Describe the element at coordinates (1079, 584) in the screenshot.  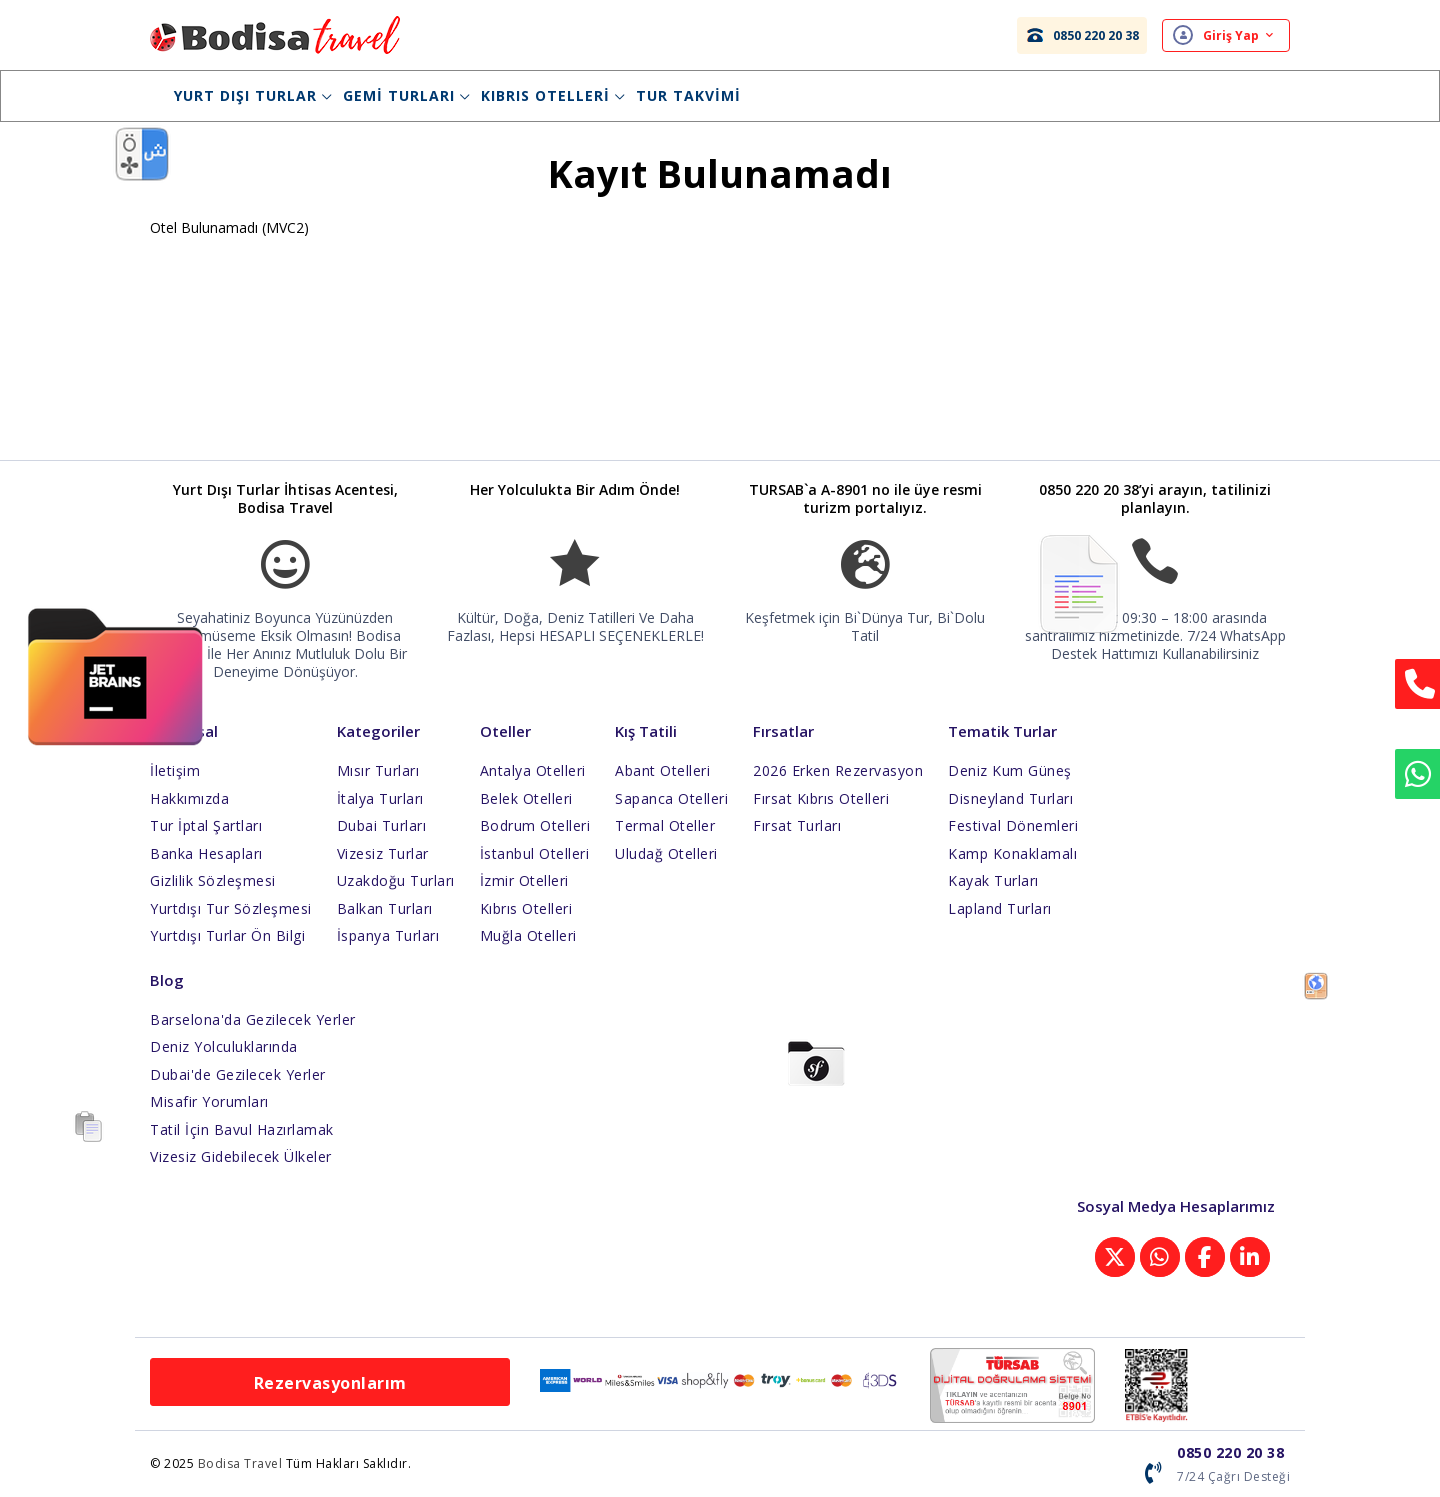
I see `a script or code file` at that location.